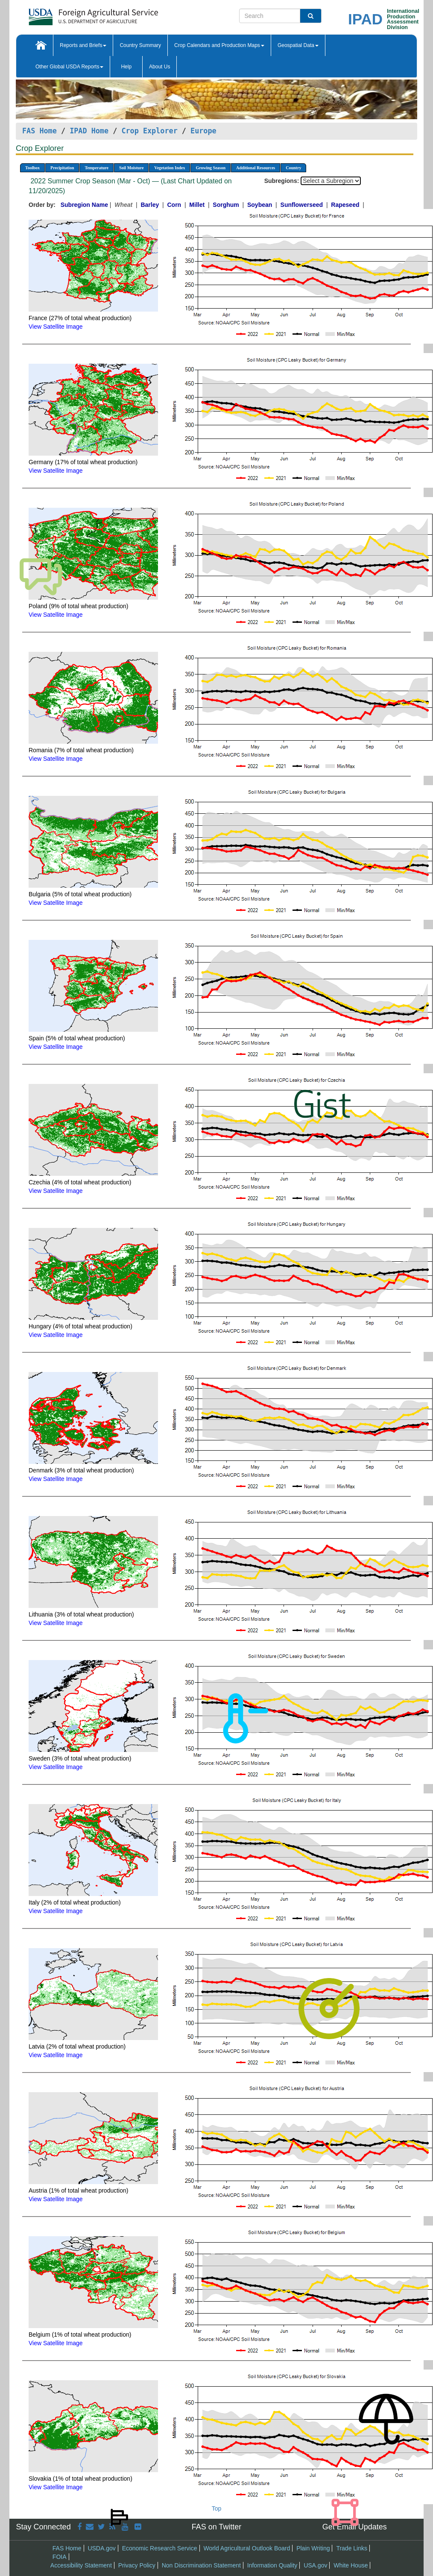 The width and height of the screenshot is (433, 2576). What do you see at coordinates (386, 2419) in the screenshot?
I see `view weather protection or rain forecast` at bounding box center [386, 2419].